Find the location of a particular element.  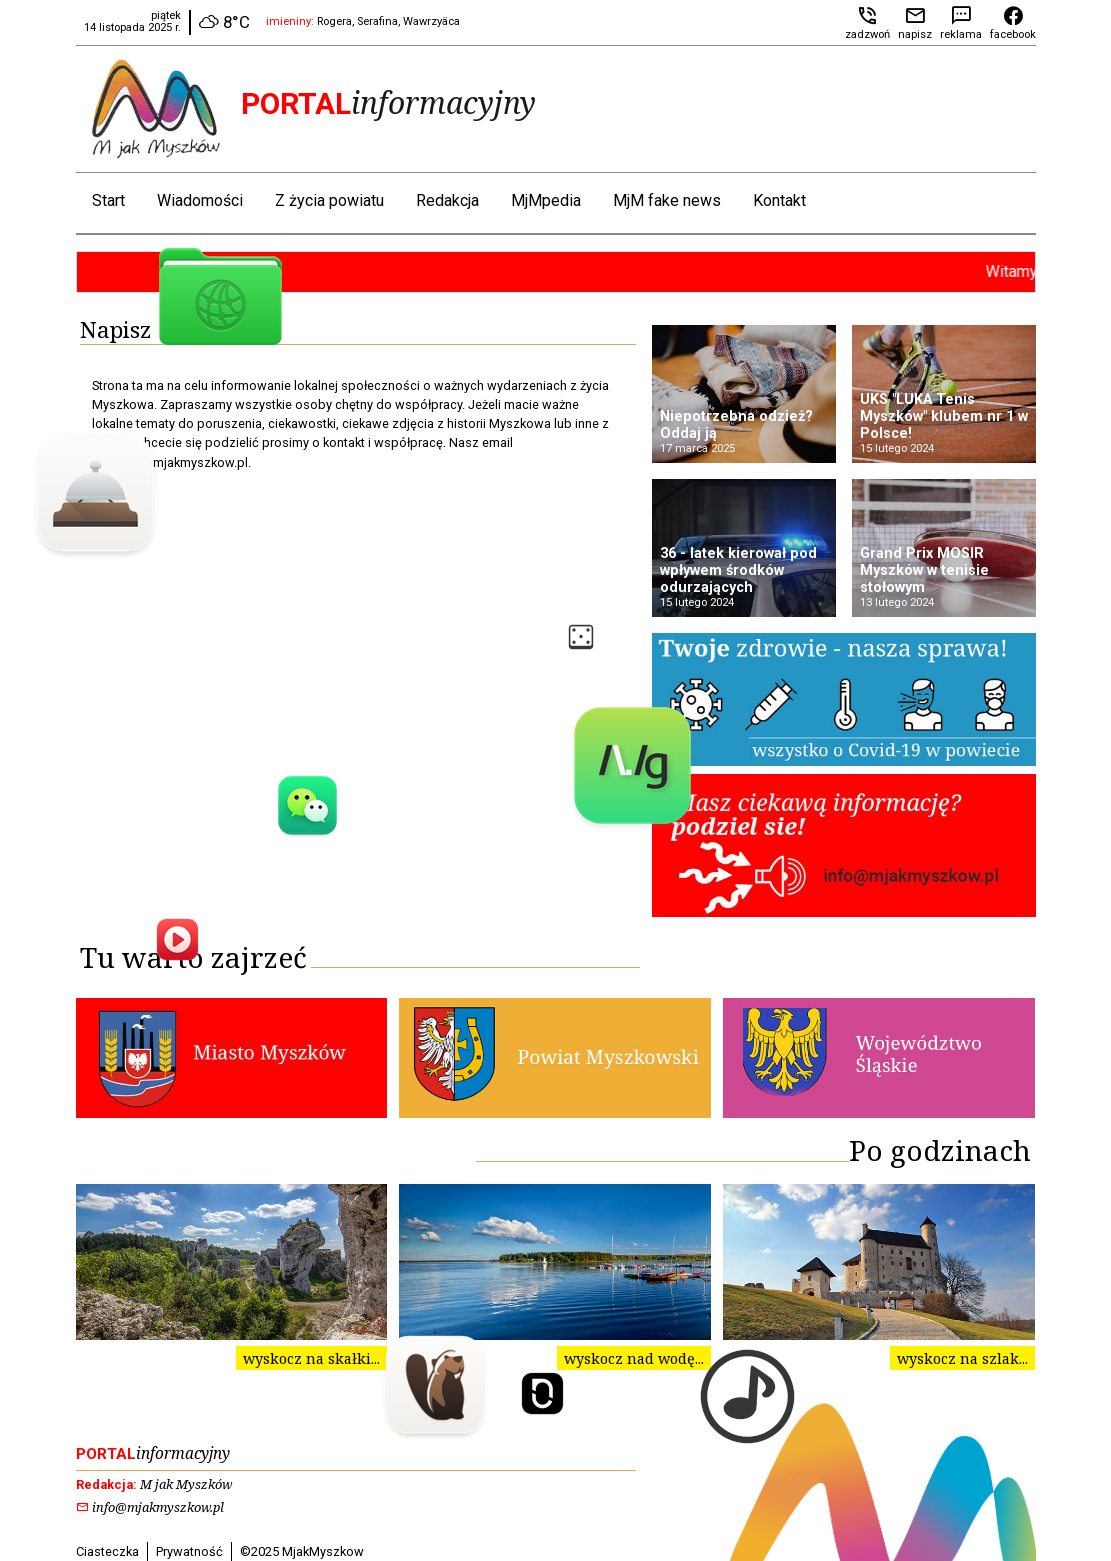

open DBeaver database management application is located at coordinates (435, 1385).